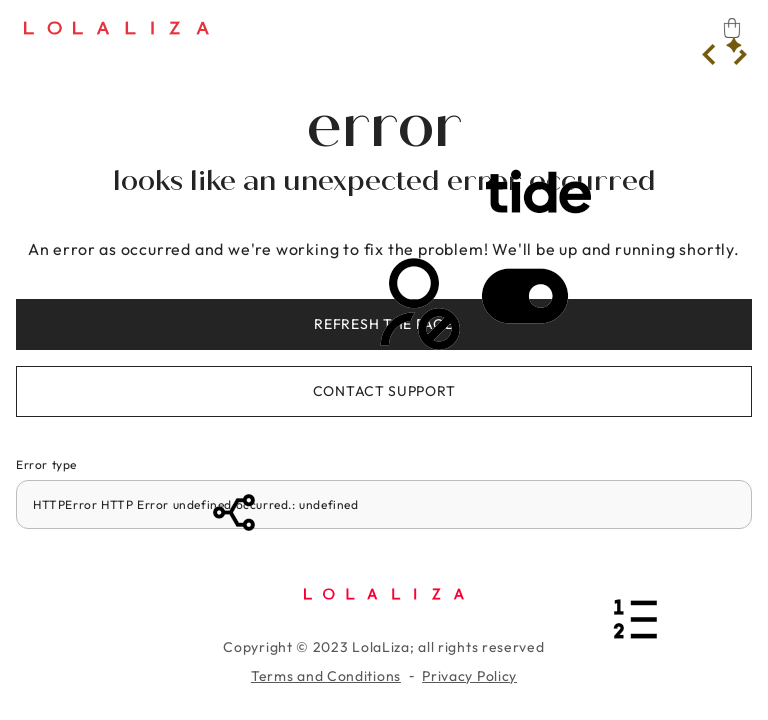 This screenshot has height=720, width=768. I want to click on open the Tide banking app, so click(538, 191).